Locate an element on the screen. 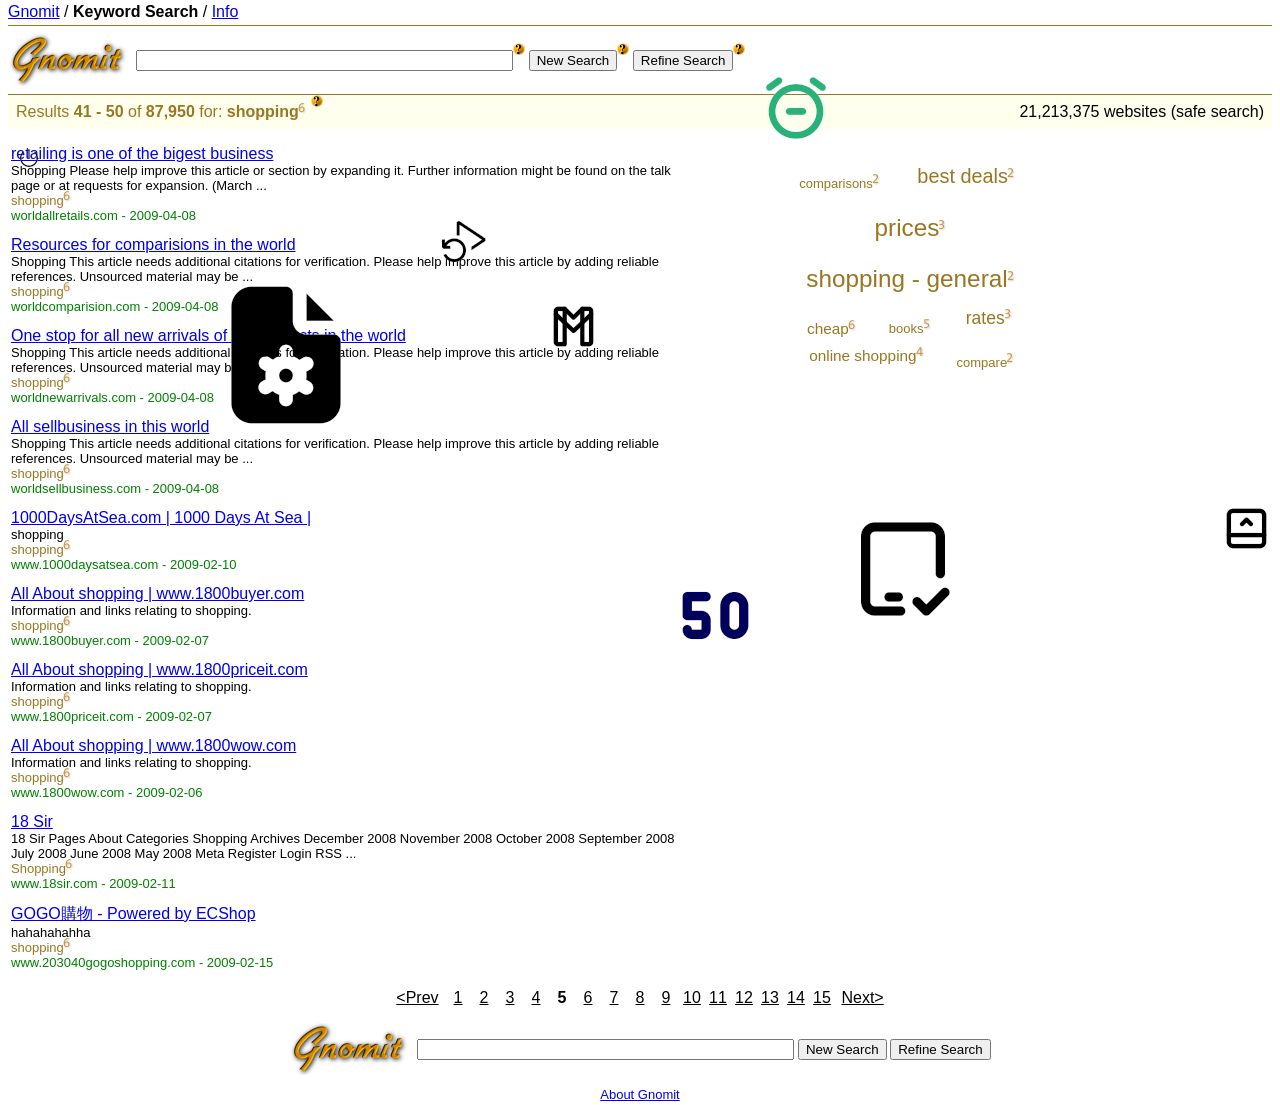 Image resolution: width=1280 pixels, height=1105 pixels. indicates a count or quantity of 50 is located at coordinates (715, 615).